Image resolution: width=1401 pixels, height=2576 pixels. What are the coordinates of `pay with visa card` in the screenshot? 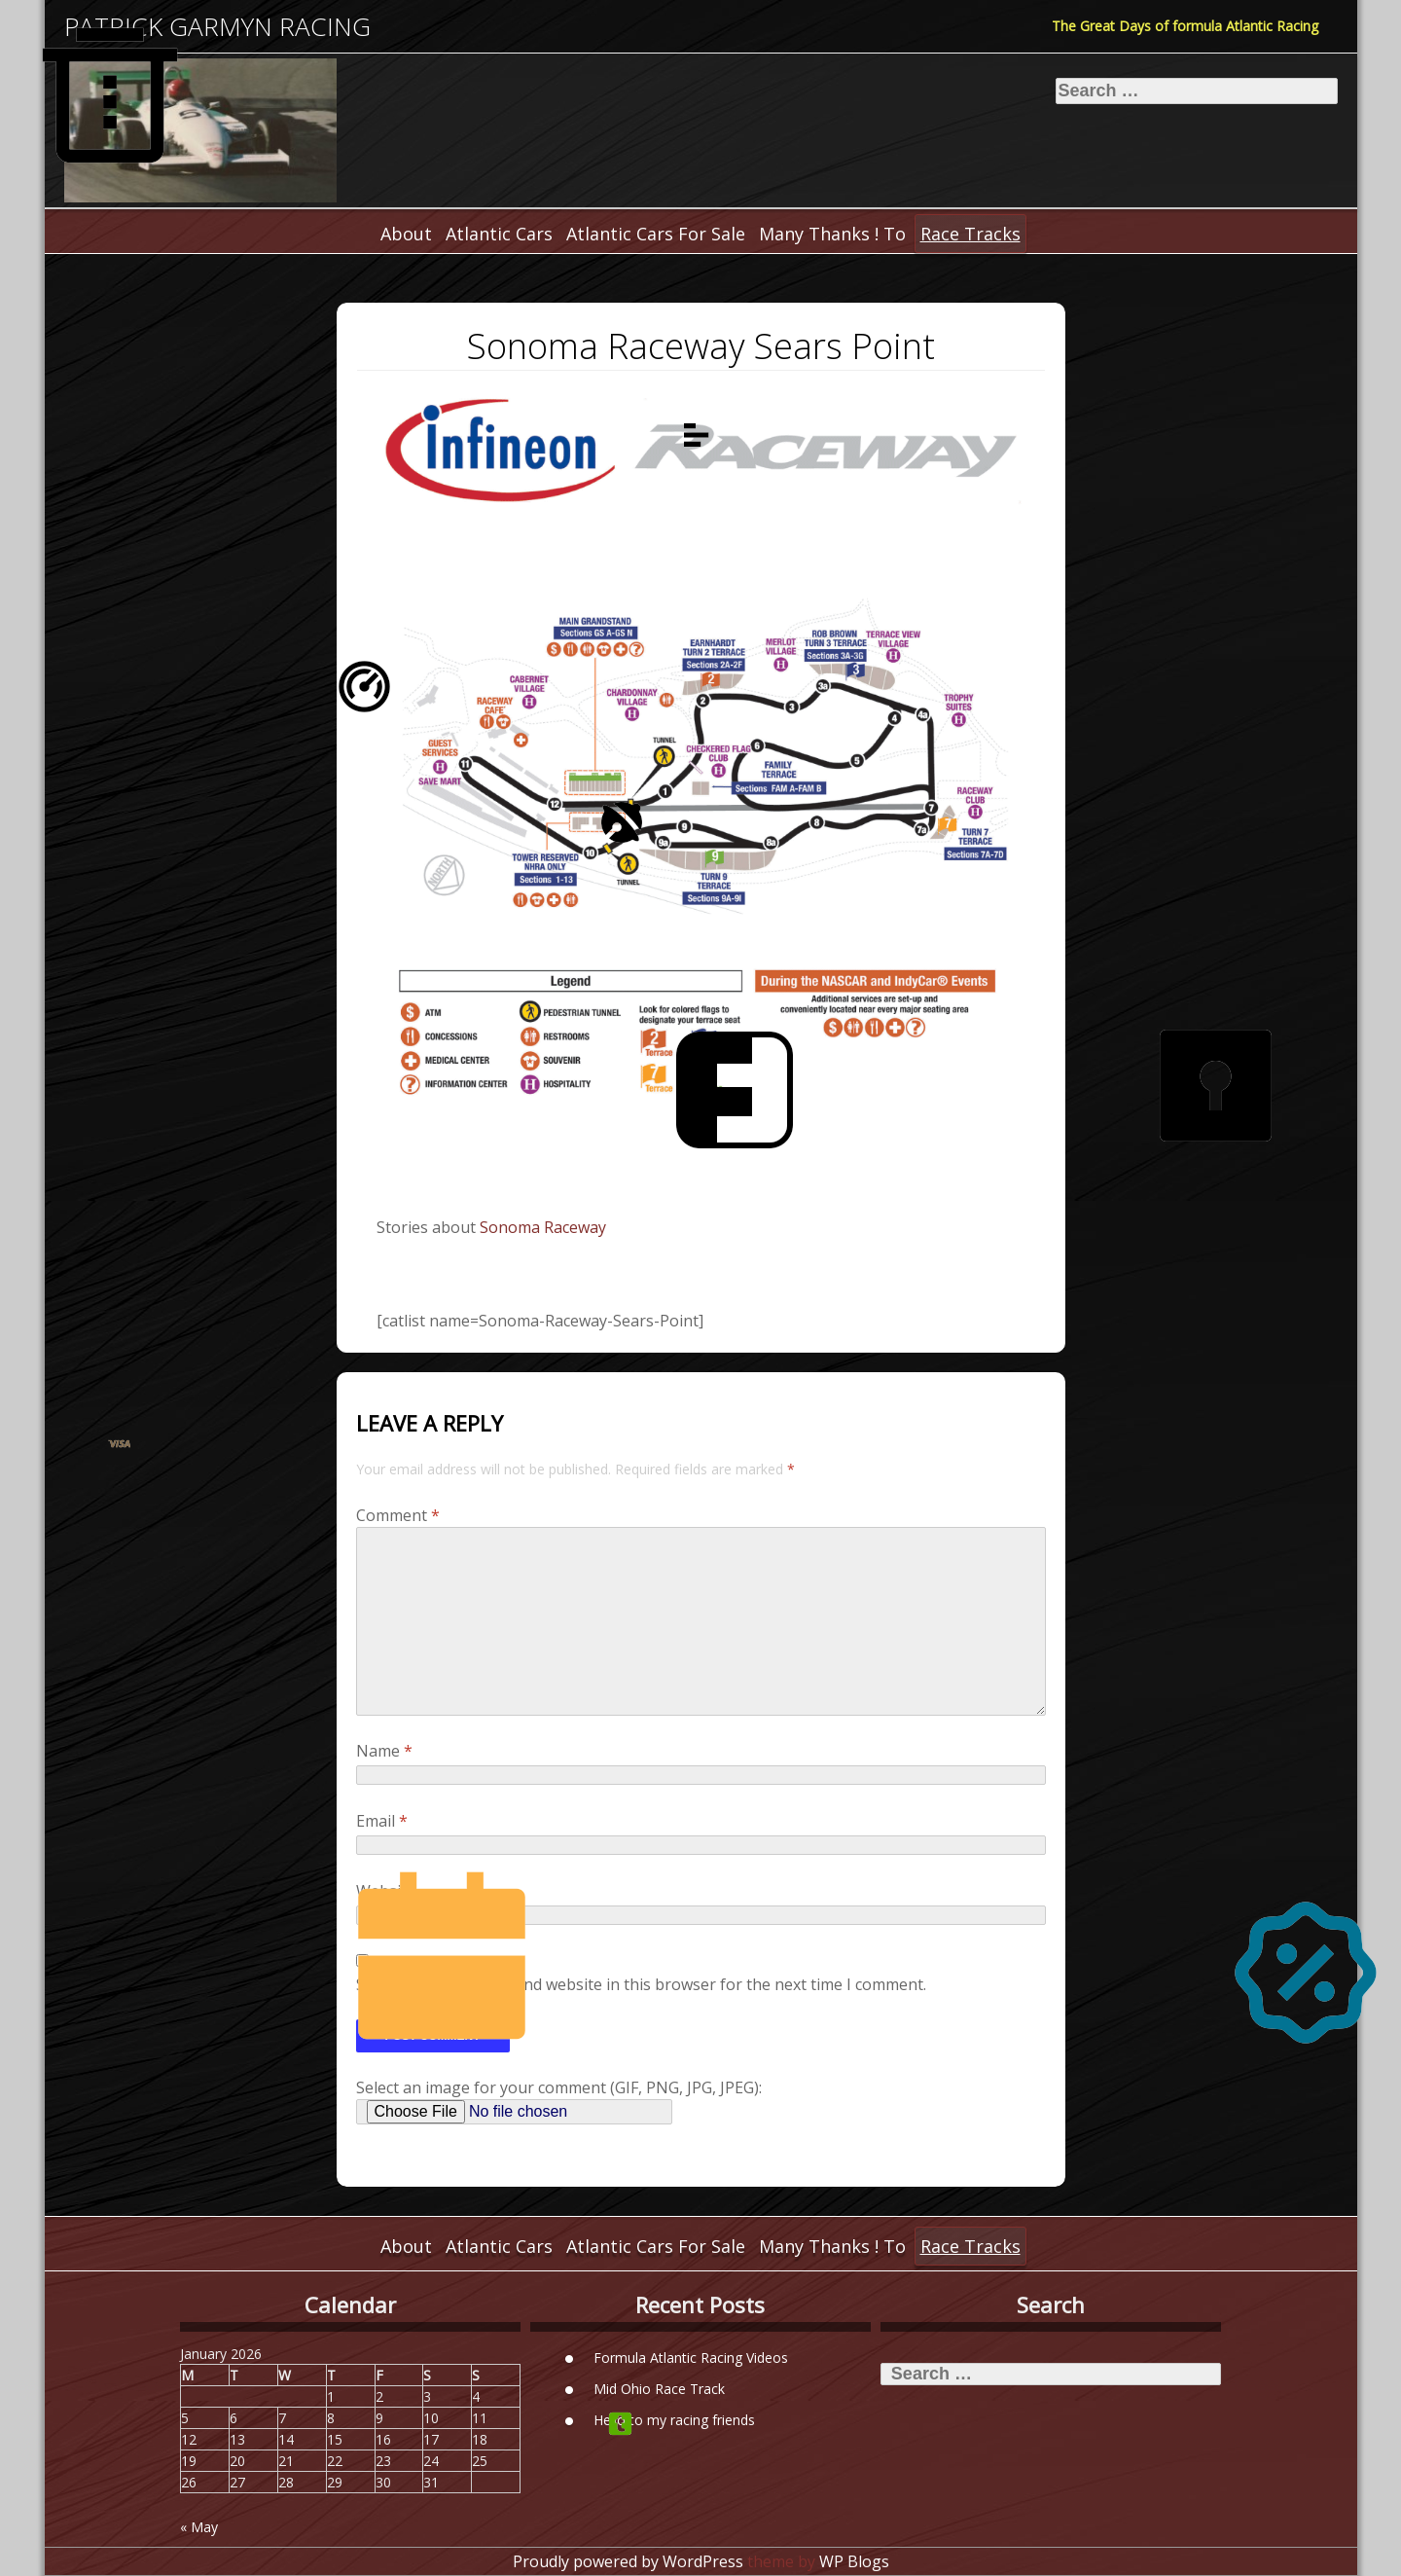 It's located at (119, 1443).